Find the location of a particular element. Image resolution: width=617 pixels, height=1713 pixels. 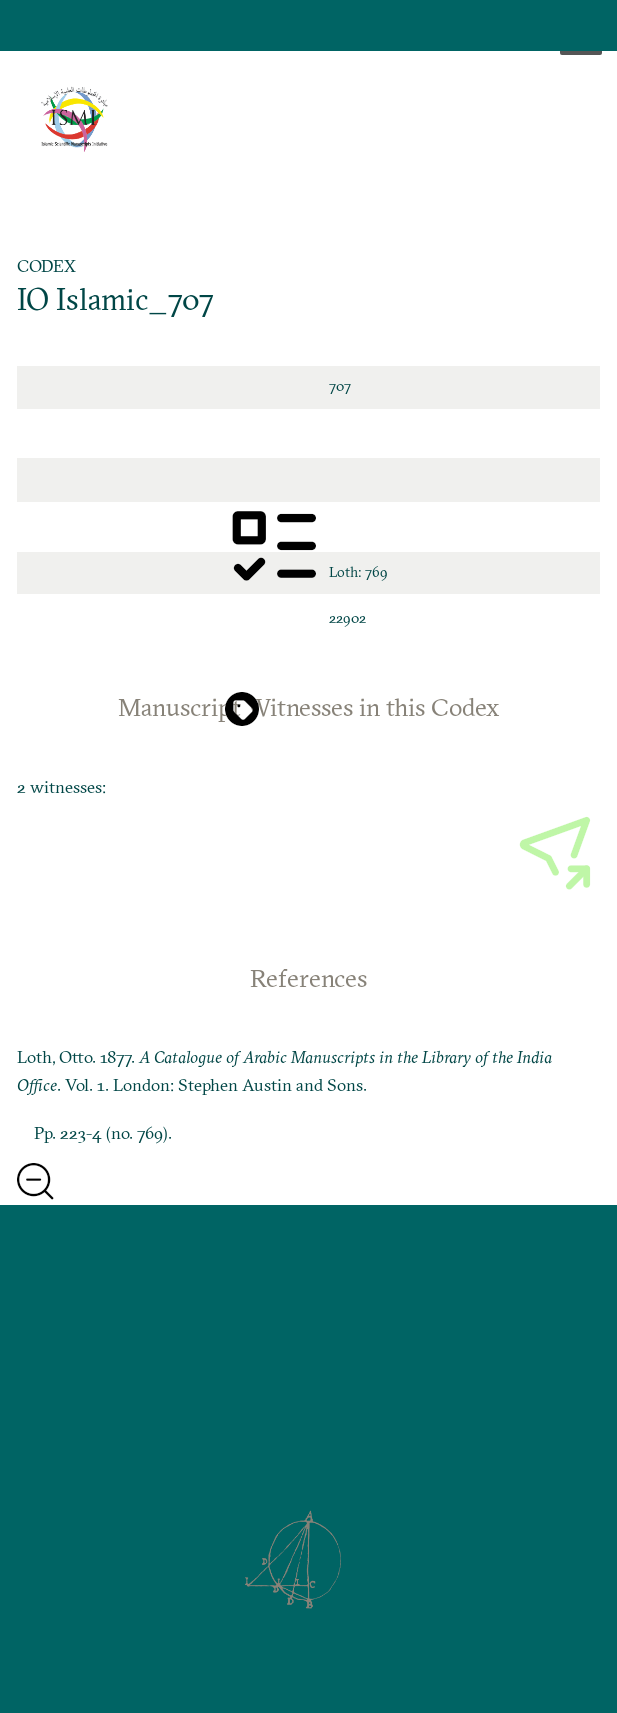

share your current location is located at coordinates (555, 851).